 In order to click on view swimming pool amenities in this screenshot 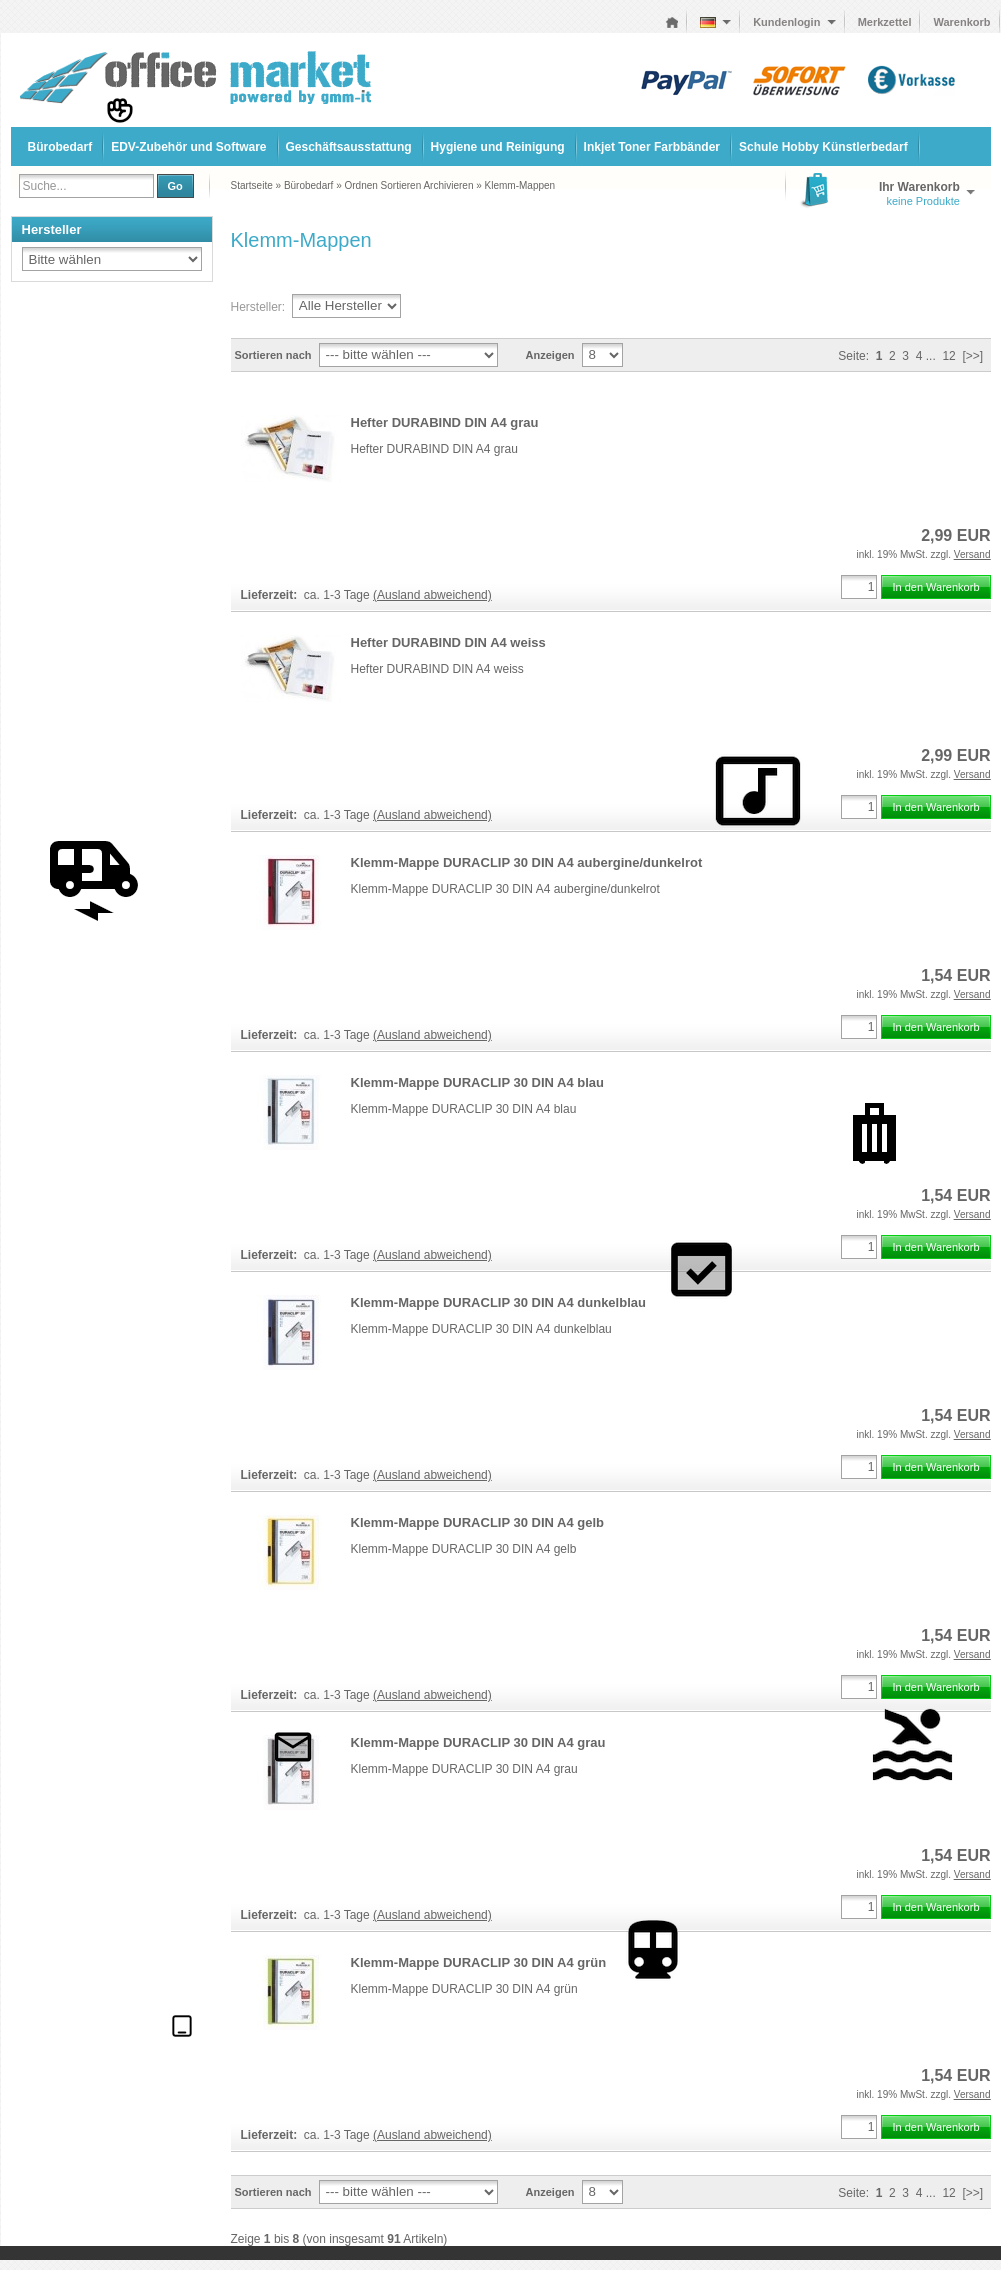, I will do `click(912, 1744)`.